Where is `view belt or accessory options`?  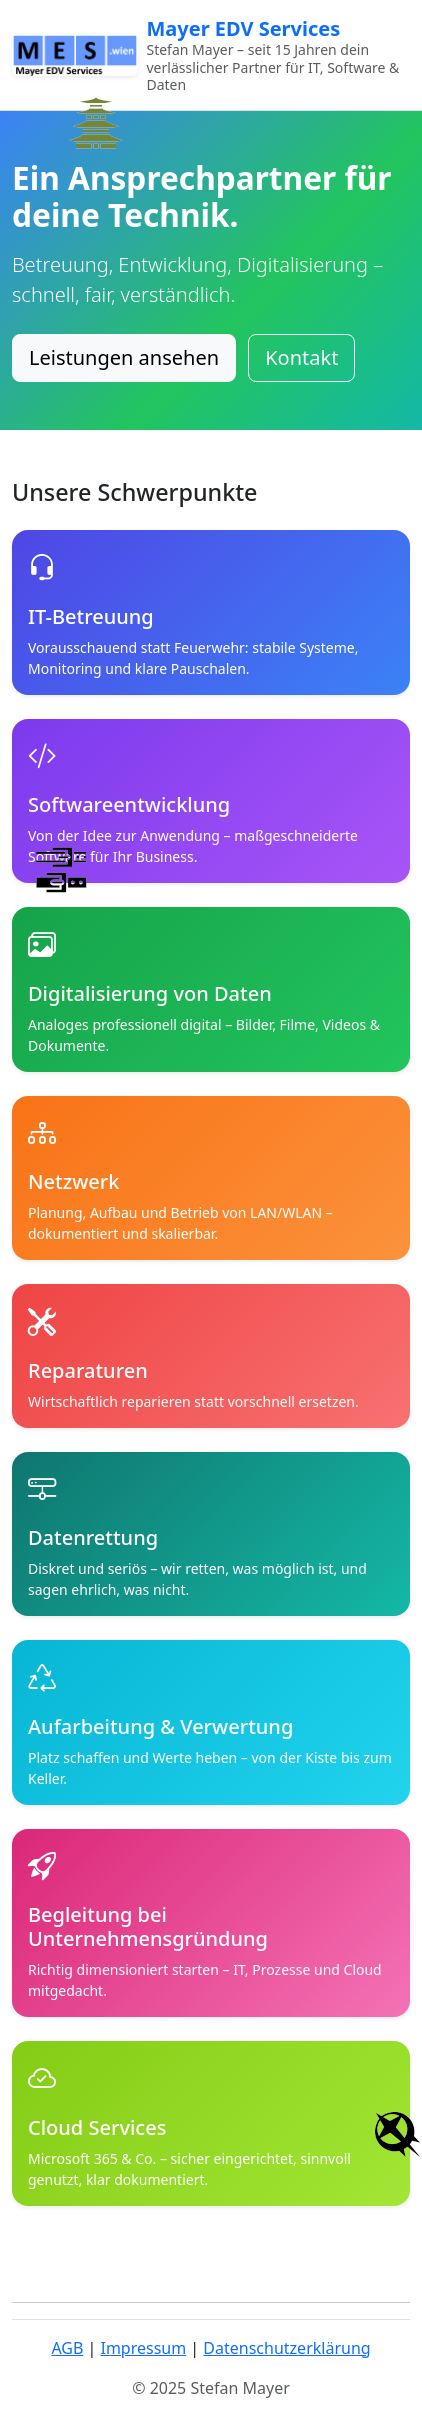
view belt or accessory options is located at coordinates (61, 870).